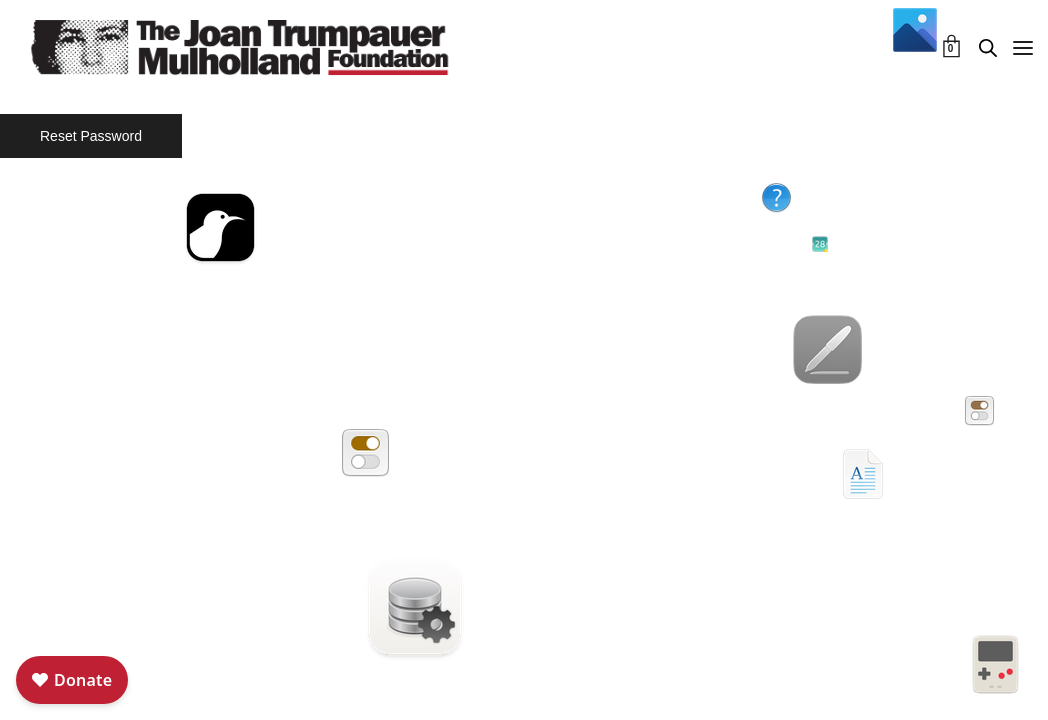 Image resolution: width=1048 pixels, height=720 pixels. I want to click on indicates an upcoming appointment or event, so click(820, 244).